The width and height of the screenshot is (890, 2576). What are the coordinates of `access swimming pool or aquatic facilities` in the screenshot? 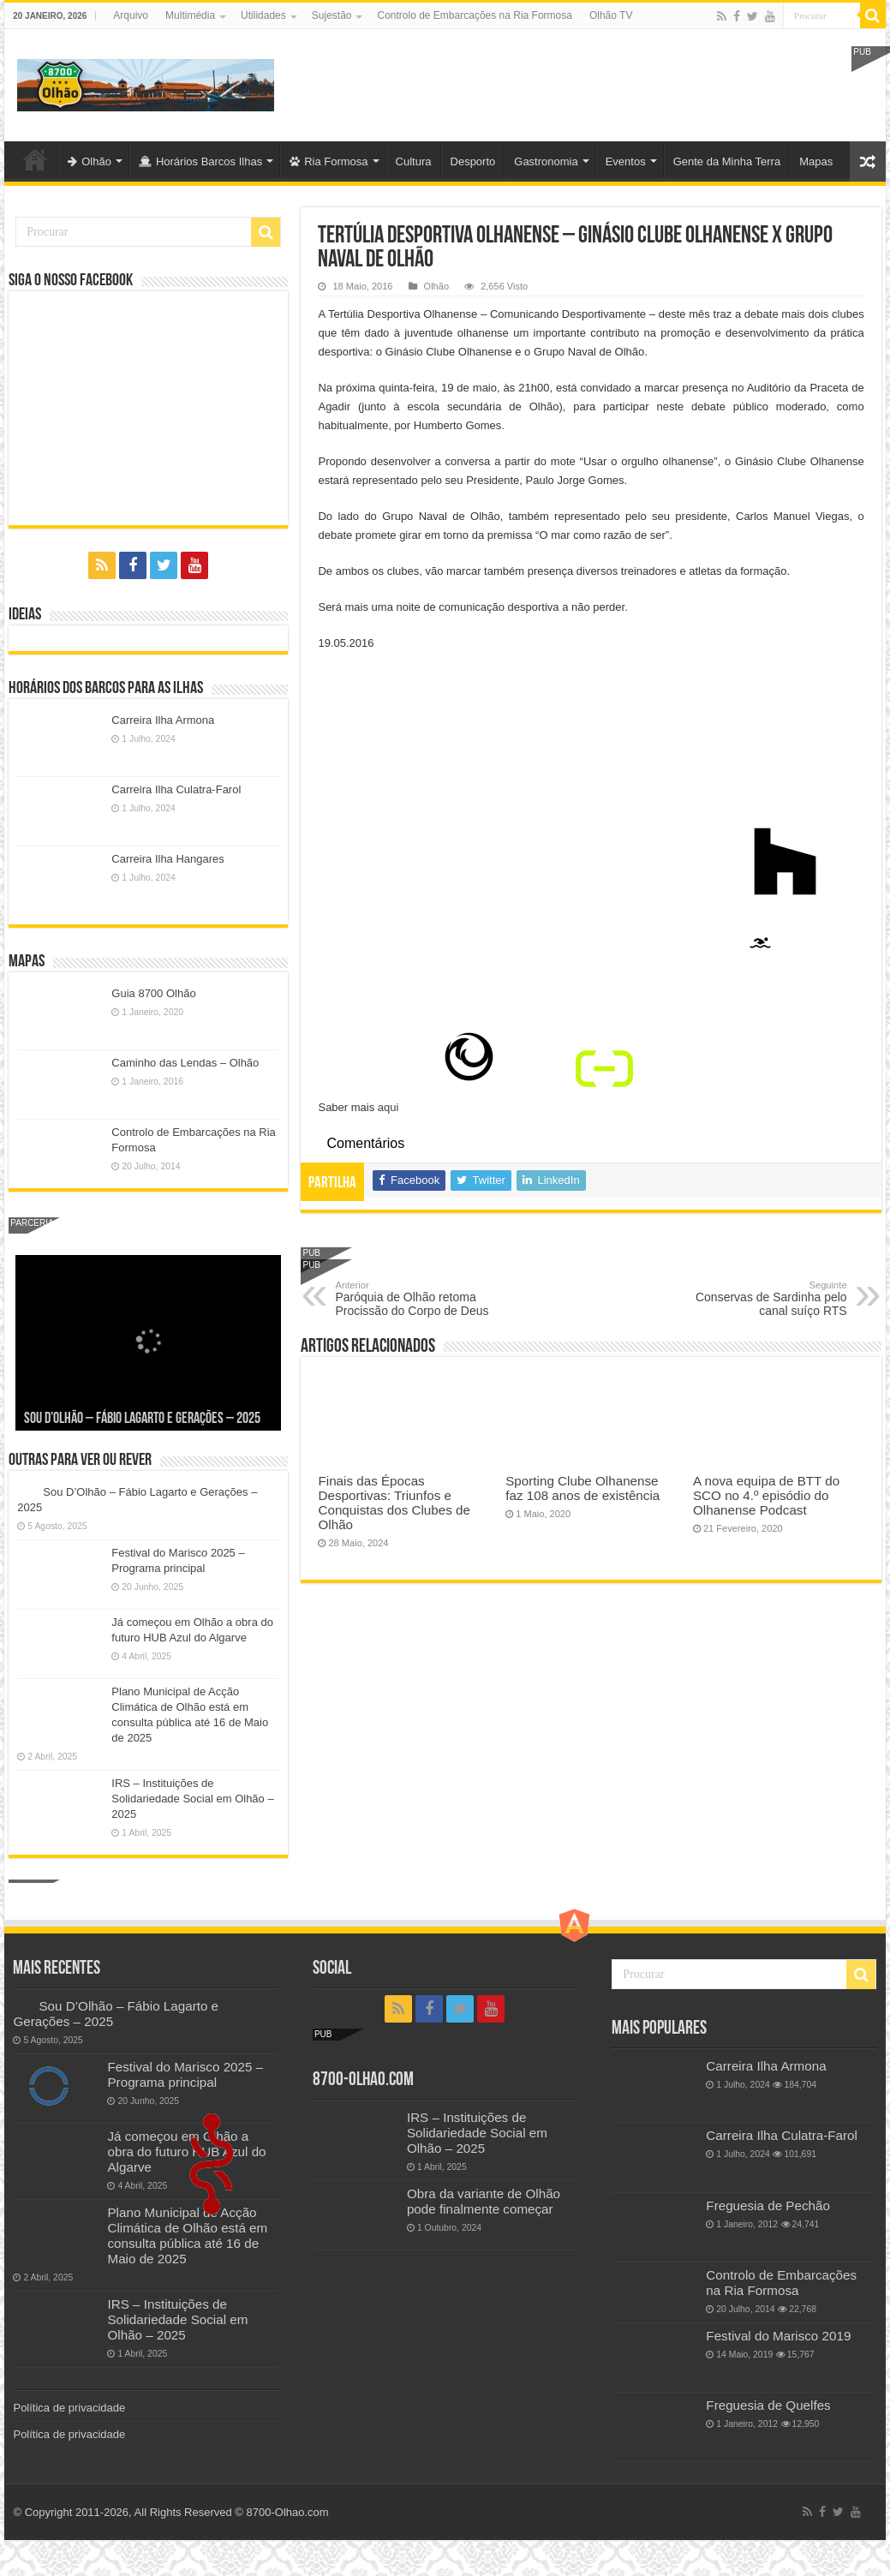 It's located at (760, 942).